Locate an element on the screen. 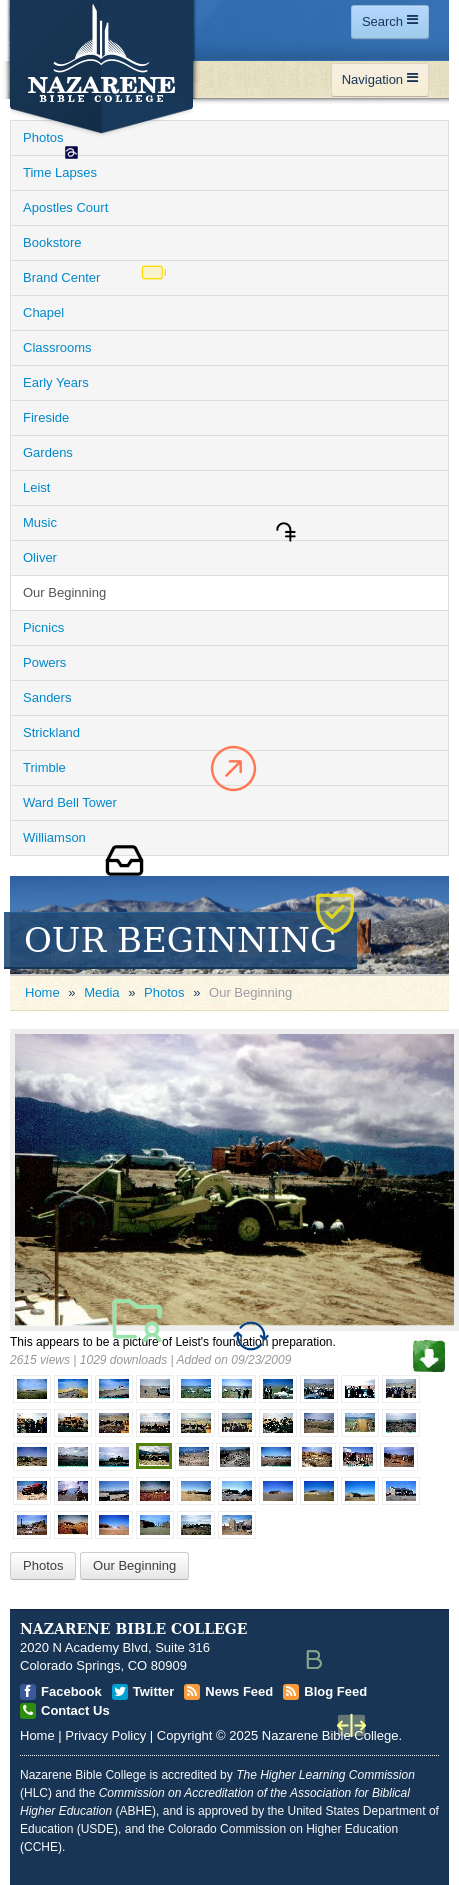  apply bold formatting to selected text is located at coordinates (313, 1660).